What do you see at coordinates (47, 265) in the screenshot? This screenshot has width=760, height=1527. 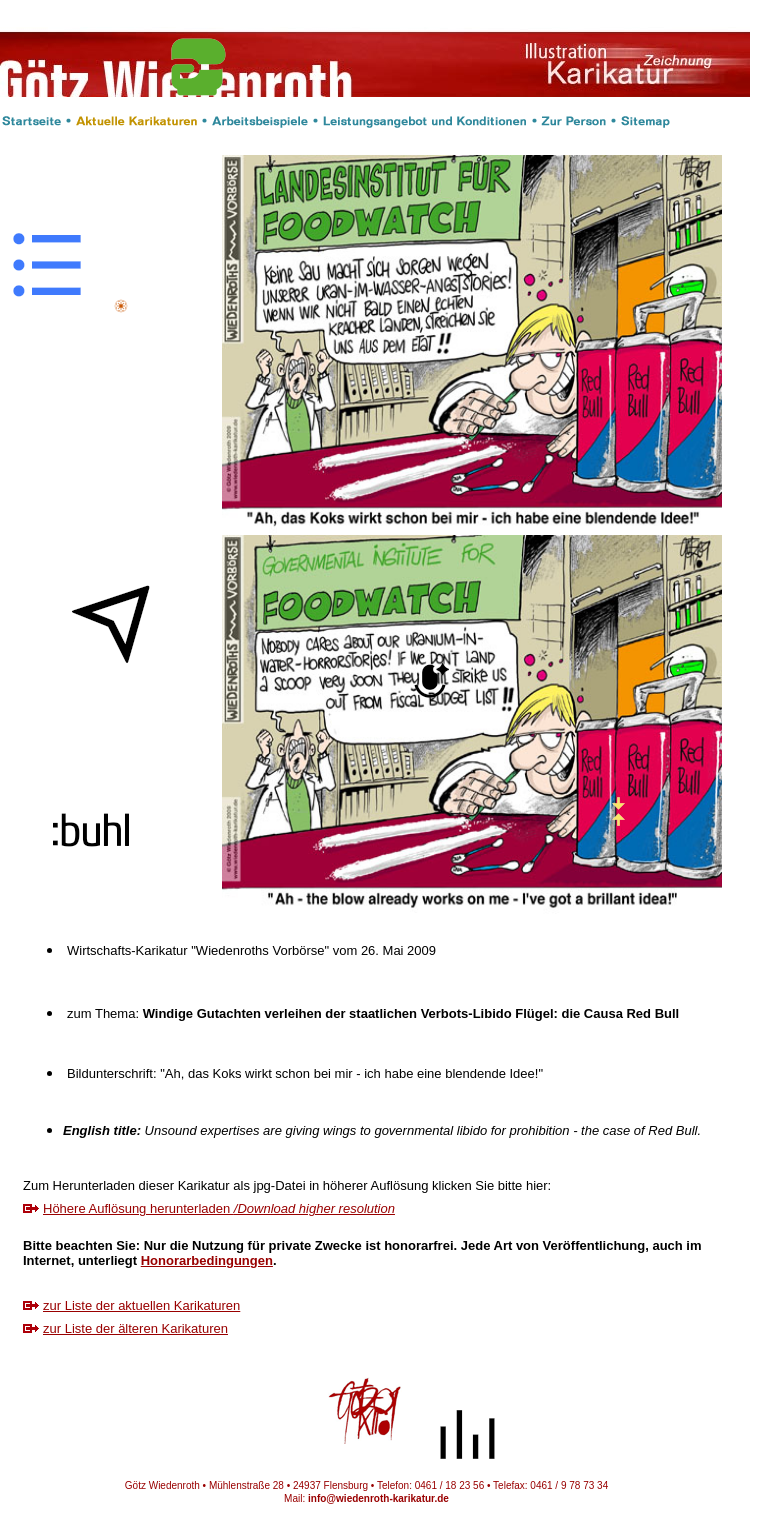 I see `view items as a bulleted list` at bounding box center [47, 265].